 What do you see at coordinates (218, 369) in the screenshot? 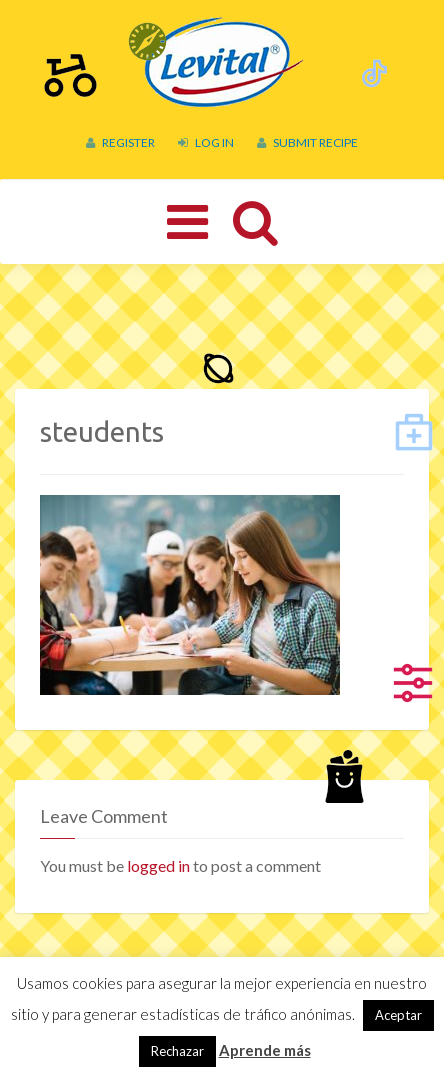
I see `explore global or worldwide content` at bounding box center [218, 369].